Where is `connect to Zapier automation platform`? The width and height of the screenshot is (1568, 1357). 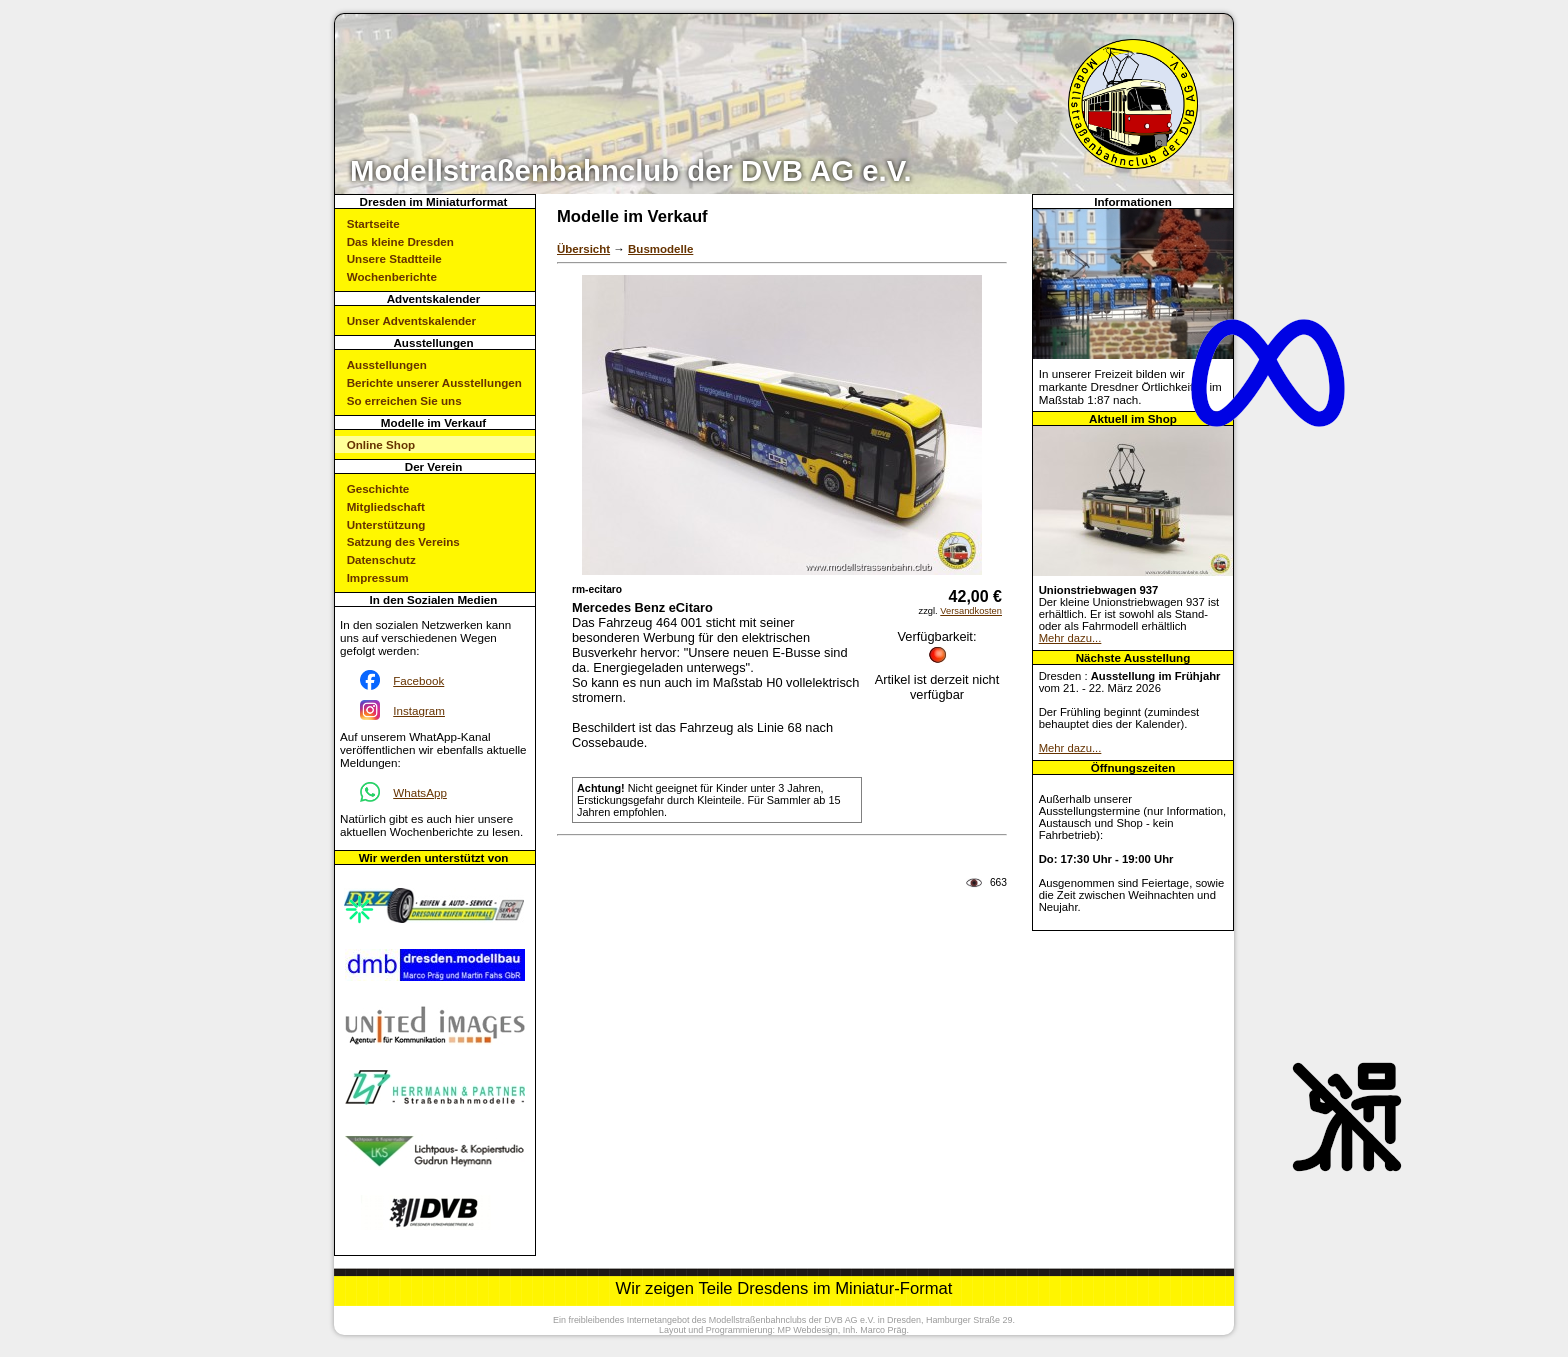 connect to Zapier automation platform is located at coordinates (359, 909).